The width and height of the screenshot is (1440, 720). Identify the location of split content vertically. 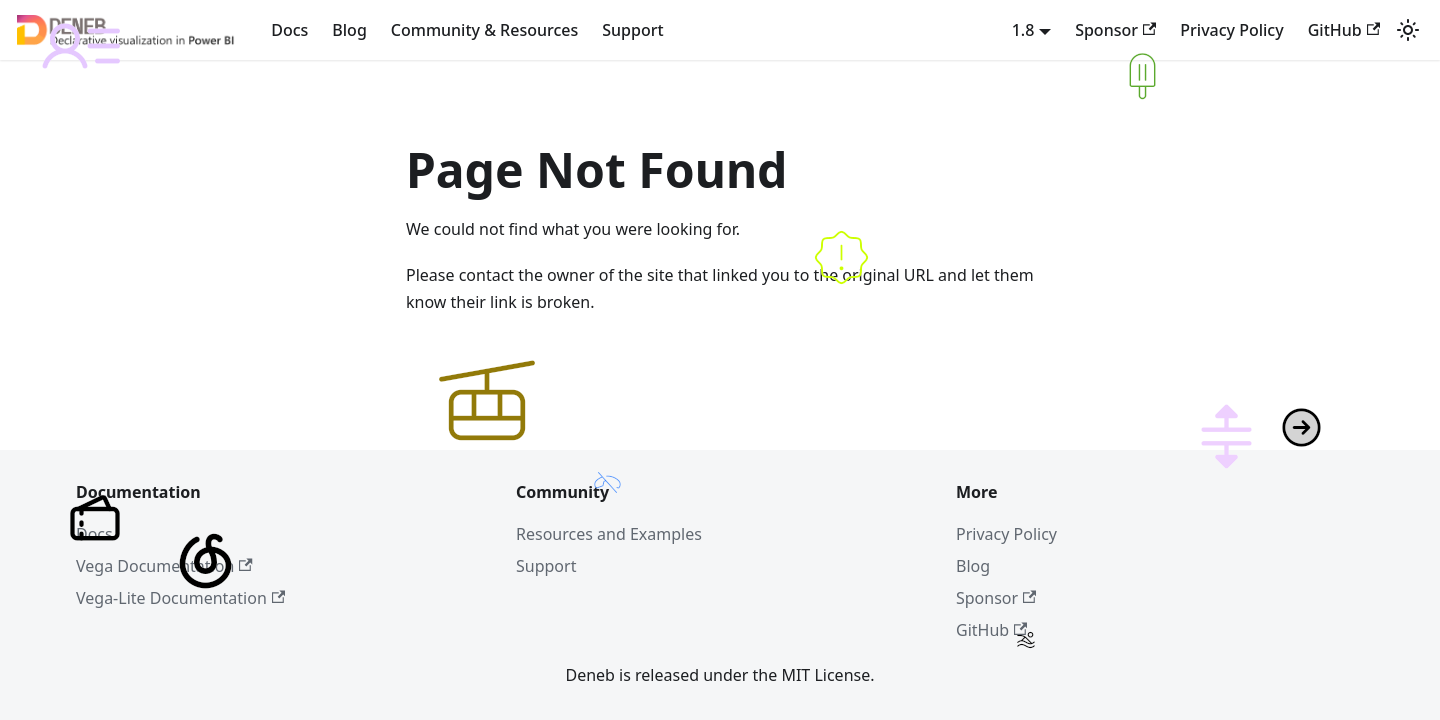
(1226, 436).